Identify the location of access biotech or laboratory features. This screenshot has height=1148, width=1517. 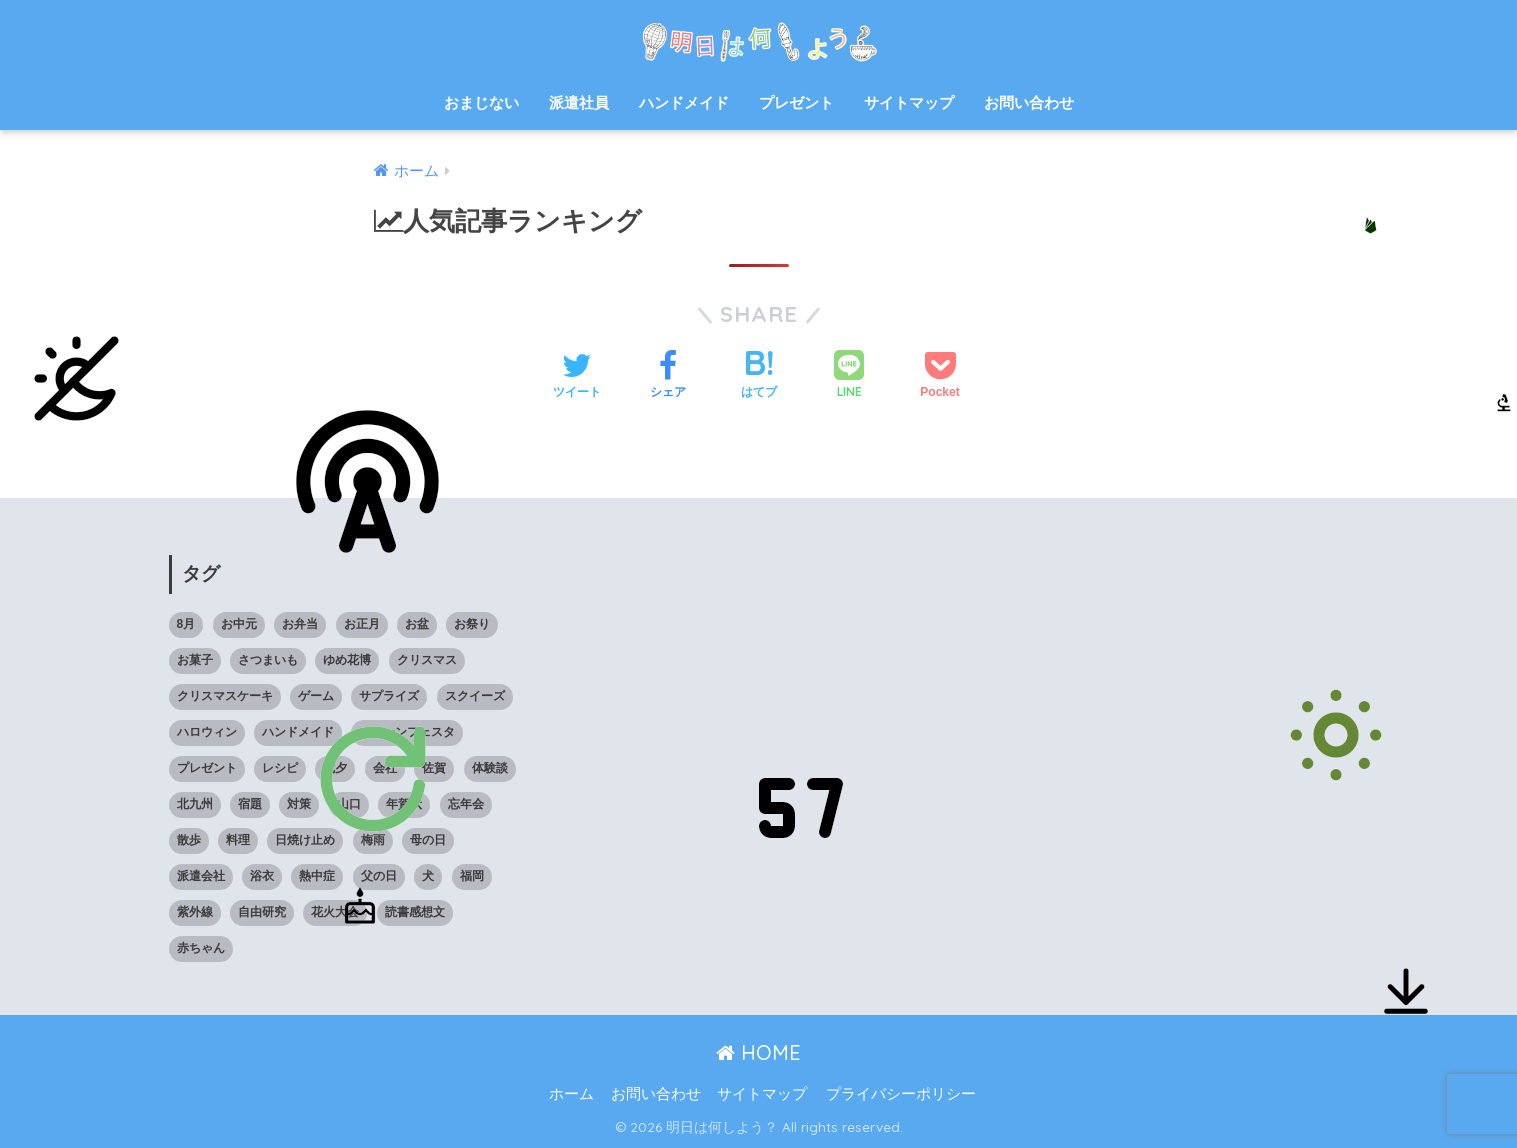
(1504, 403).